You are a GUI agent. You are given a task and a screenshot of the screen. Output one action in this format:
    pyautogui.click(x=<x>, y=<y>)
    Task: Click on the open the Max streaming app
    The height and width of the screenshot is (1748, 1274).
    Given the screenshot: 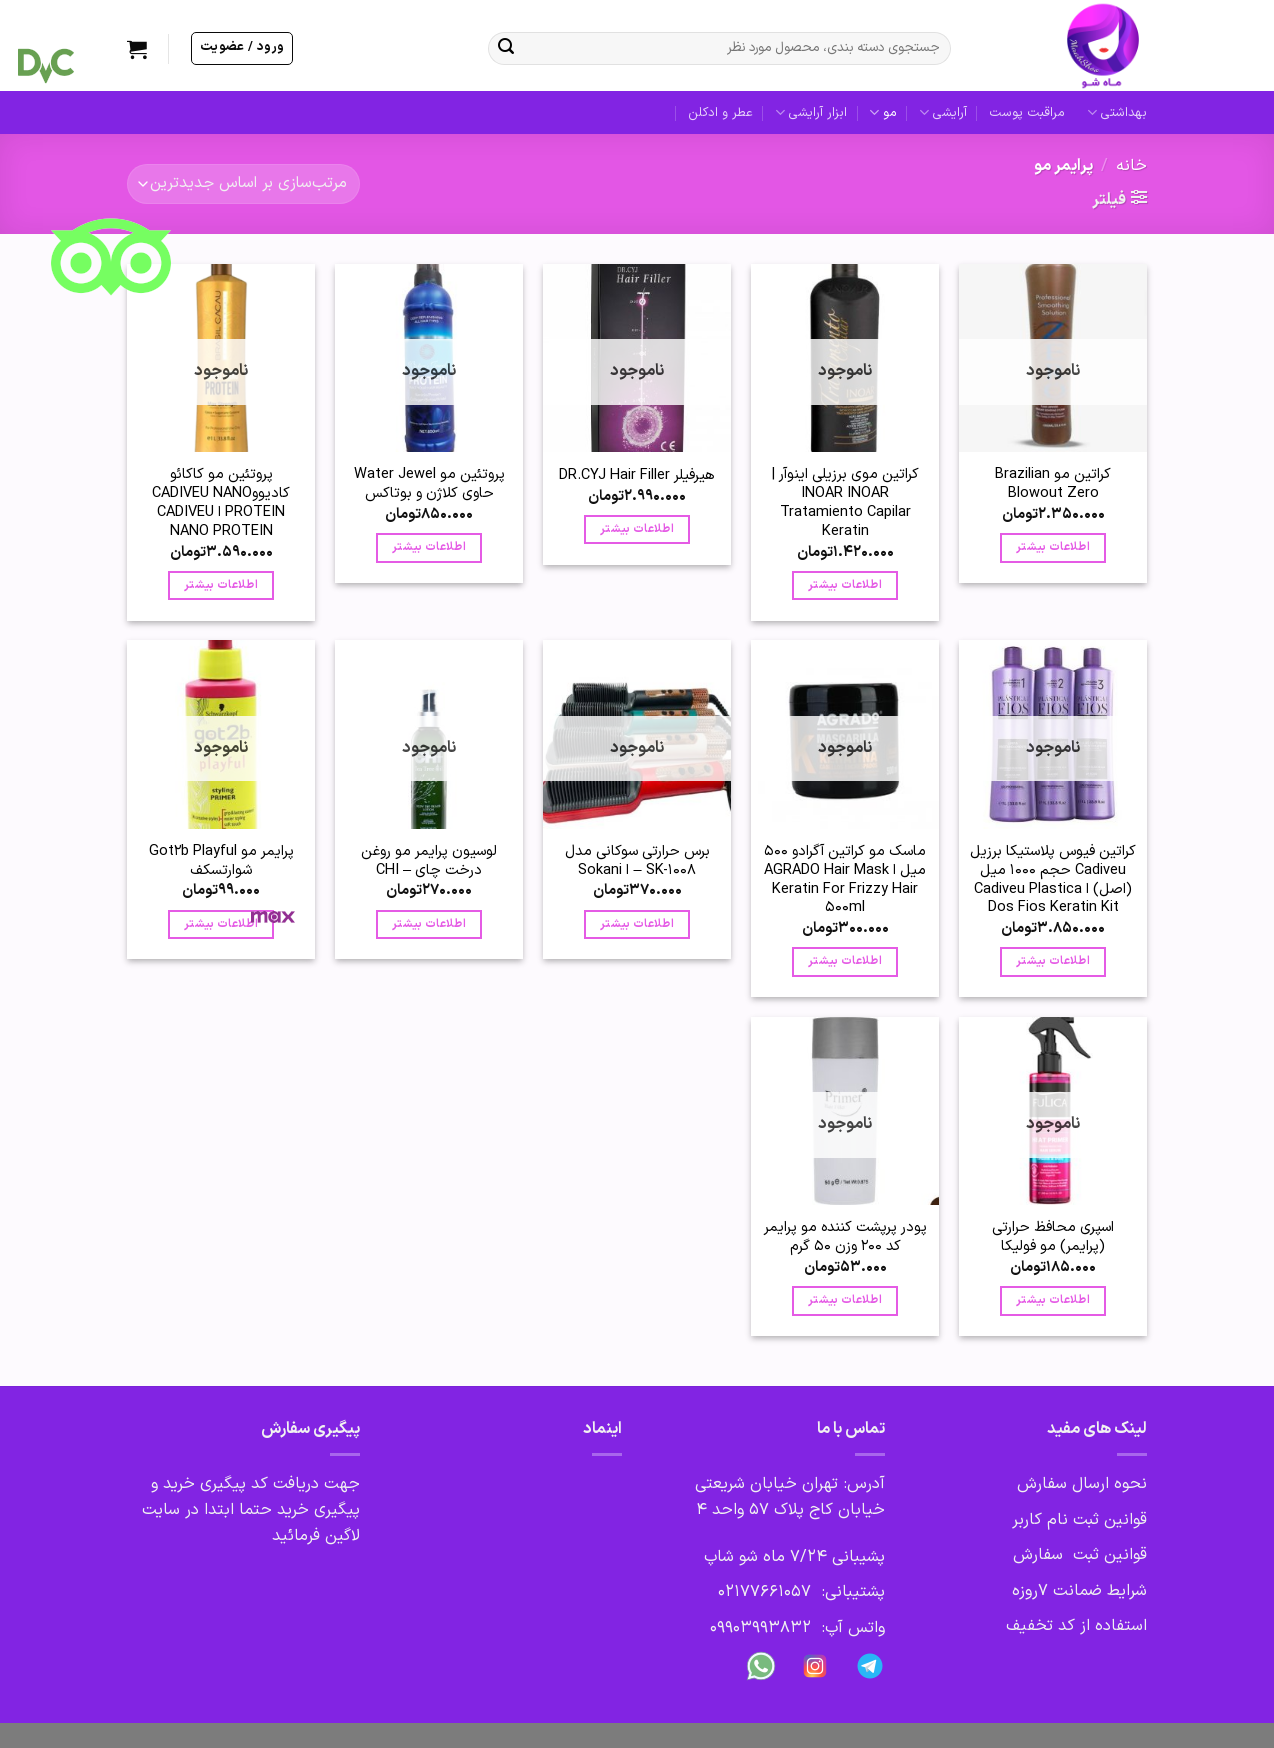 What is the action you would take?
    pyautogui.click(x=273, y=917)
    